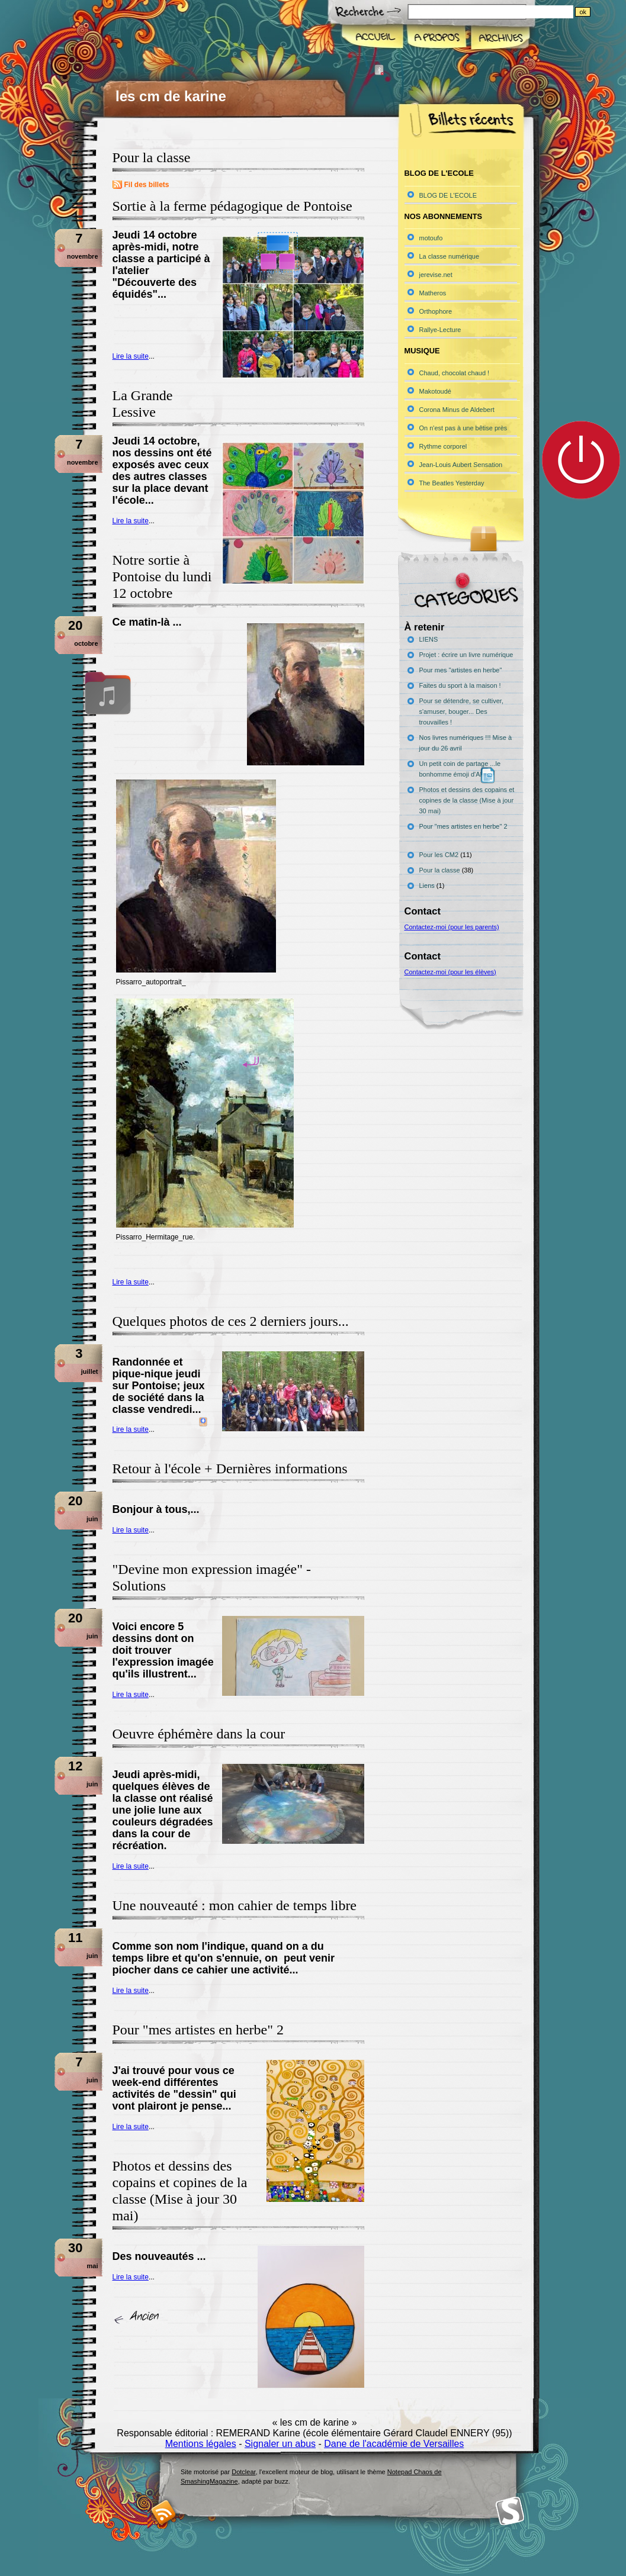 This screenshot has height=2576, width=626. I want to click on indicates a software package or application bundle, so click(483, 537).